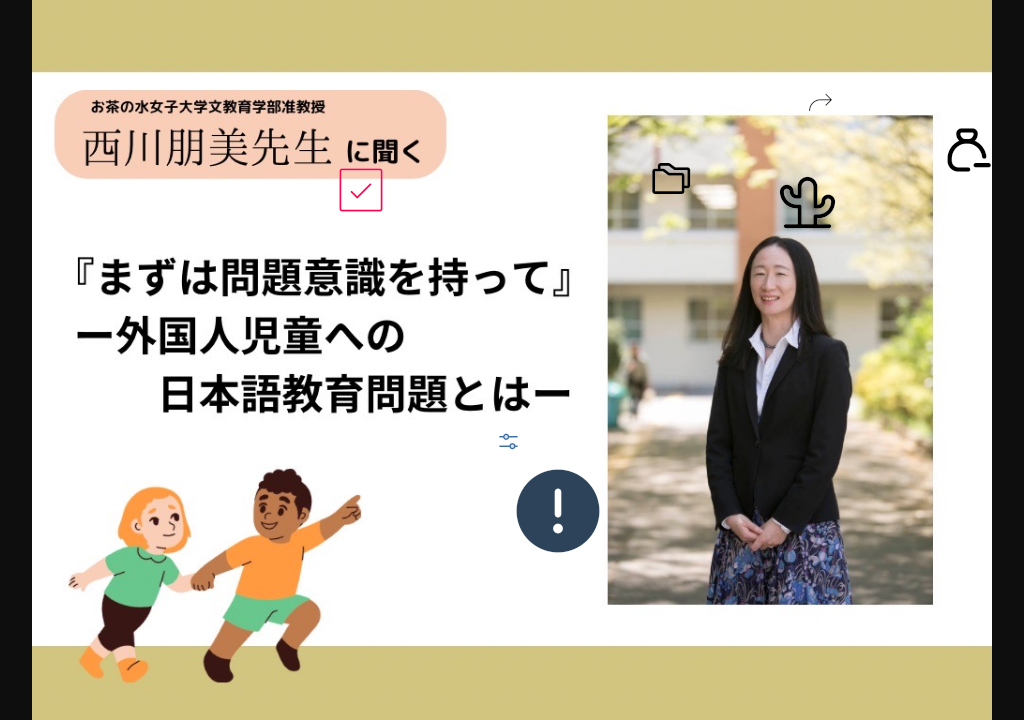 Image resolution: width=1024 pixels, height=720 pixels. What do you see at coordinates (820, 102) in the screenshot?
I see `share or forward content` at bounding box center [820, 102].